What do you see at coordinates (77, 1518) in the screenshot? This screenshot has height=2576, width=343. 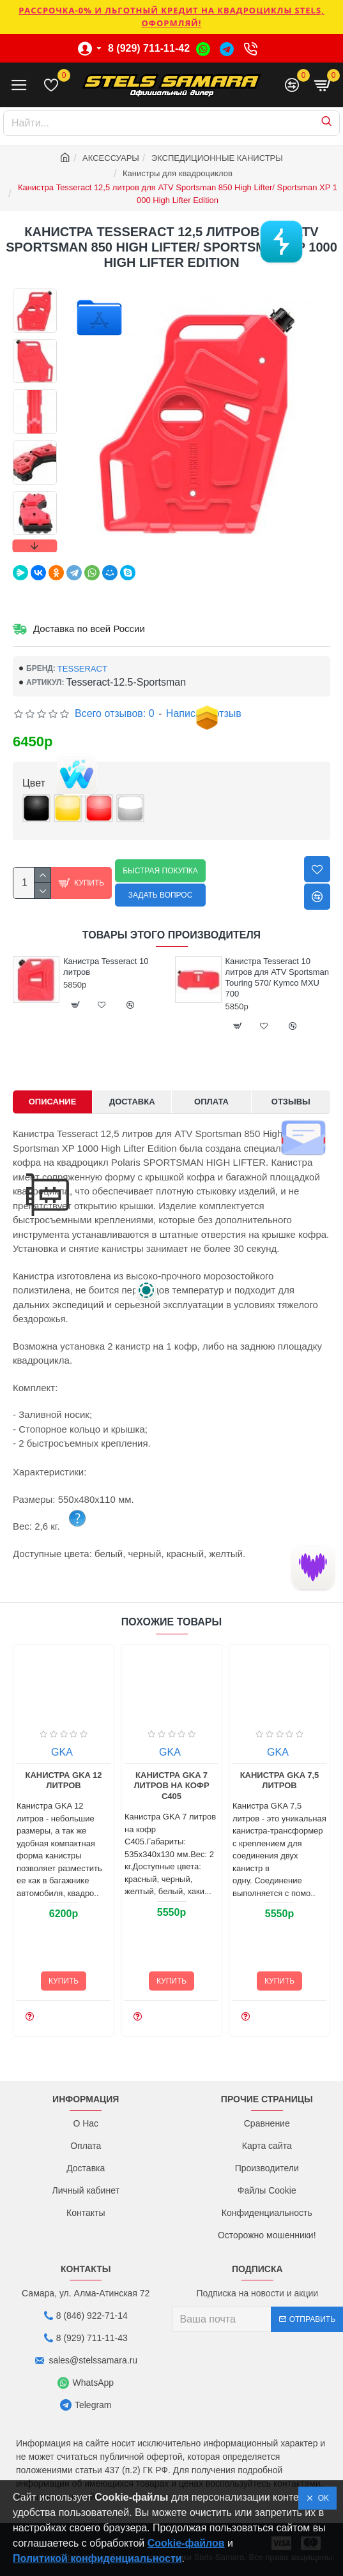 I see `open help documentation` at bounding box center [77, 1518].